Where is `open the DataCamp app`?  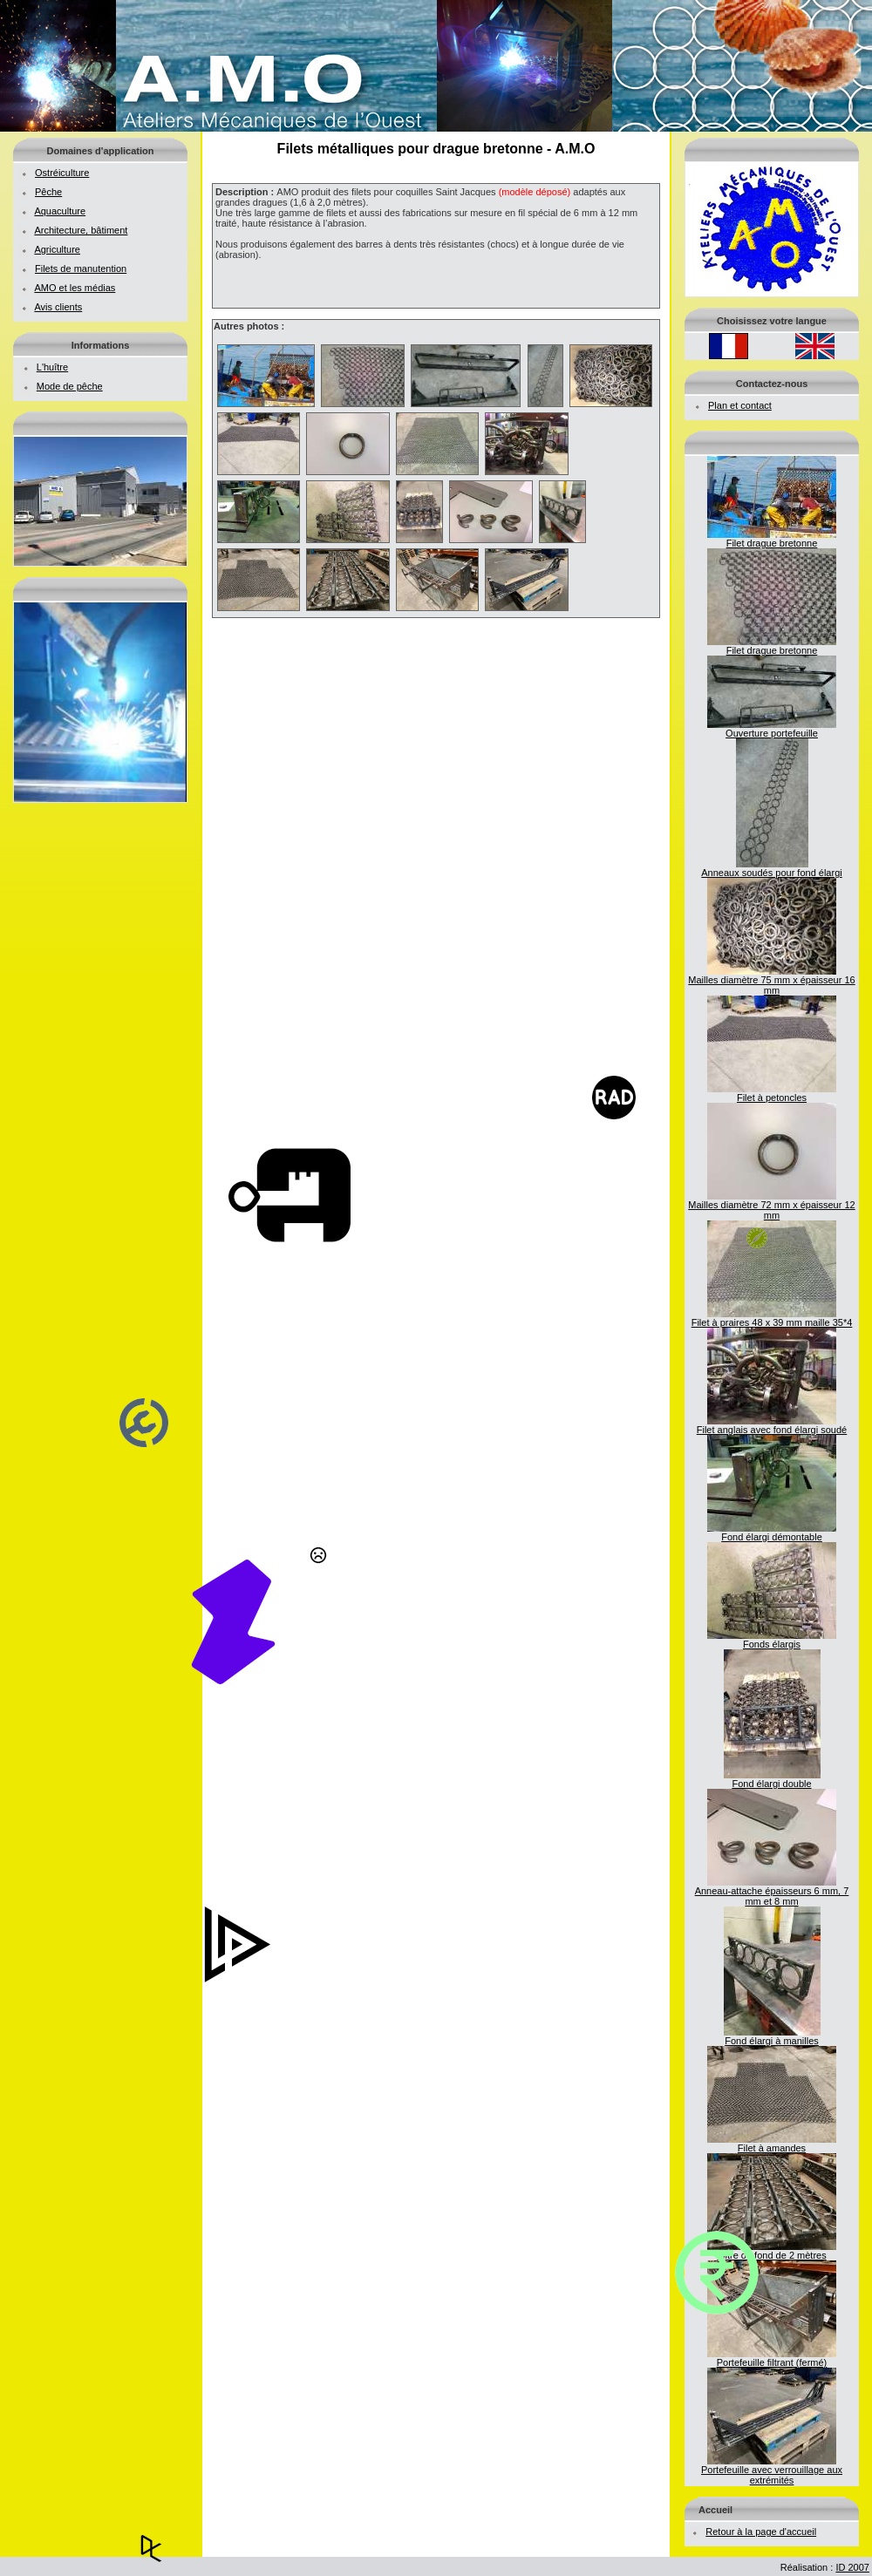 open the DataCamp app is located at coordinates (151, 2548).